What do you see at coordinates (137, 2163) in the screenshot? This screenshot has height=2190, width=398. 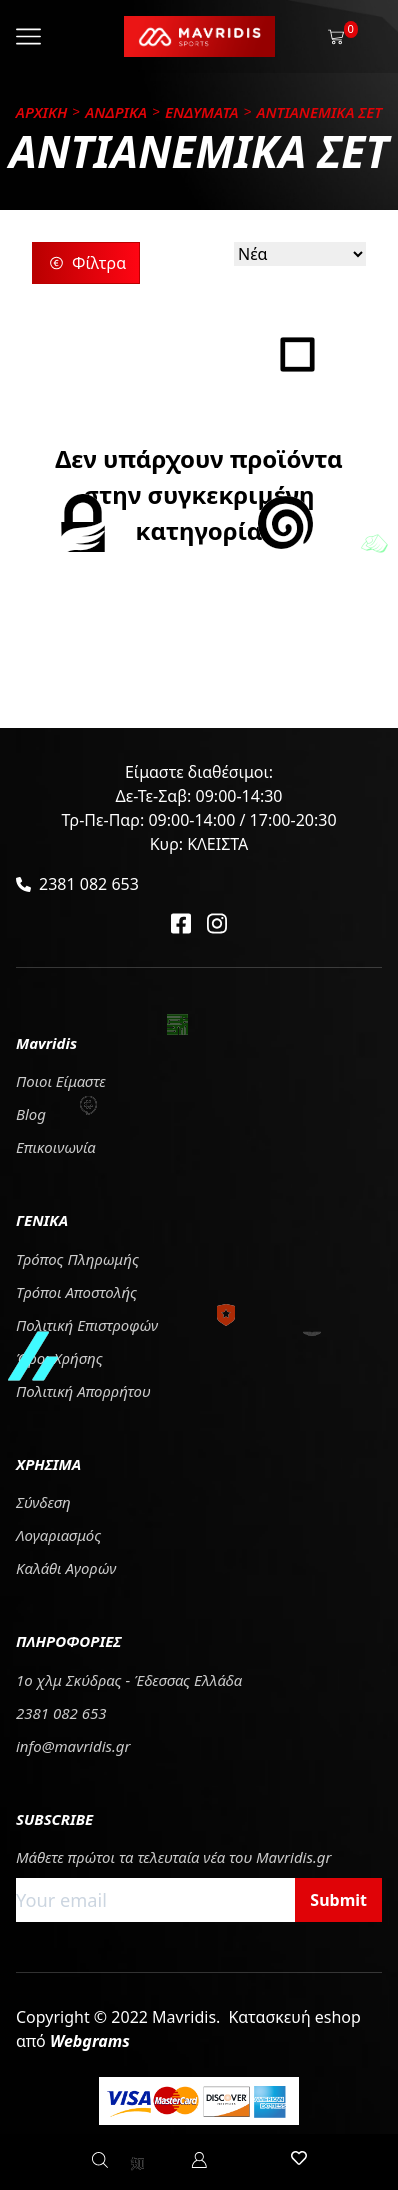 I see `open zhihu app` at bounding box center [137, 2163].